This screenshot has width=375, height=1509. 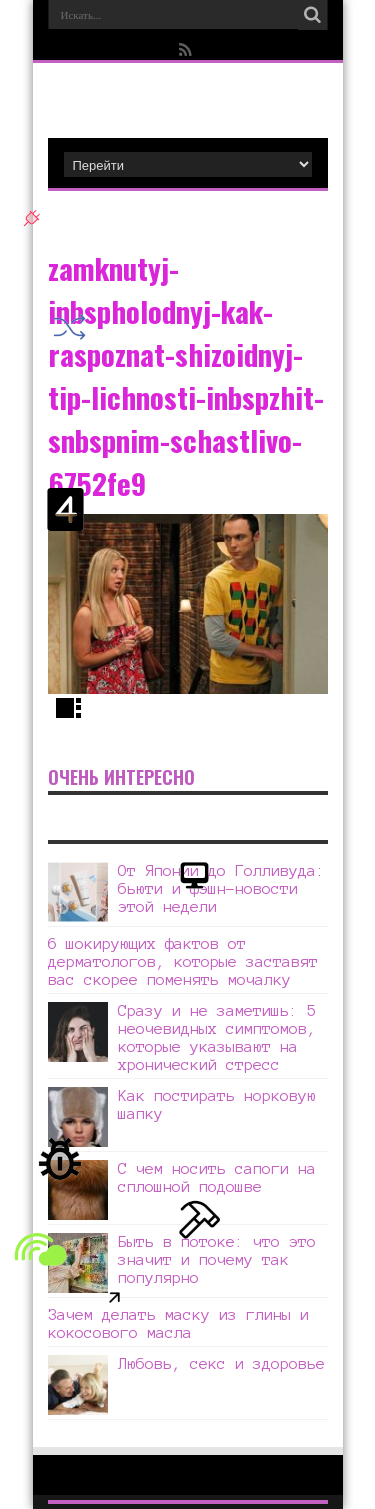 What do you see at coordinates (69, 327) in the screenshot?
I see `shuffle playlist or queue order` at bounding box center [69, 327].